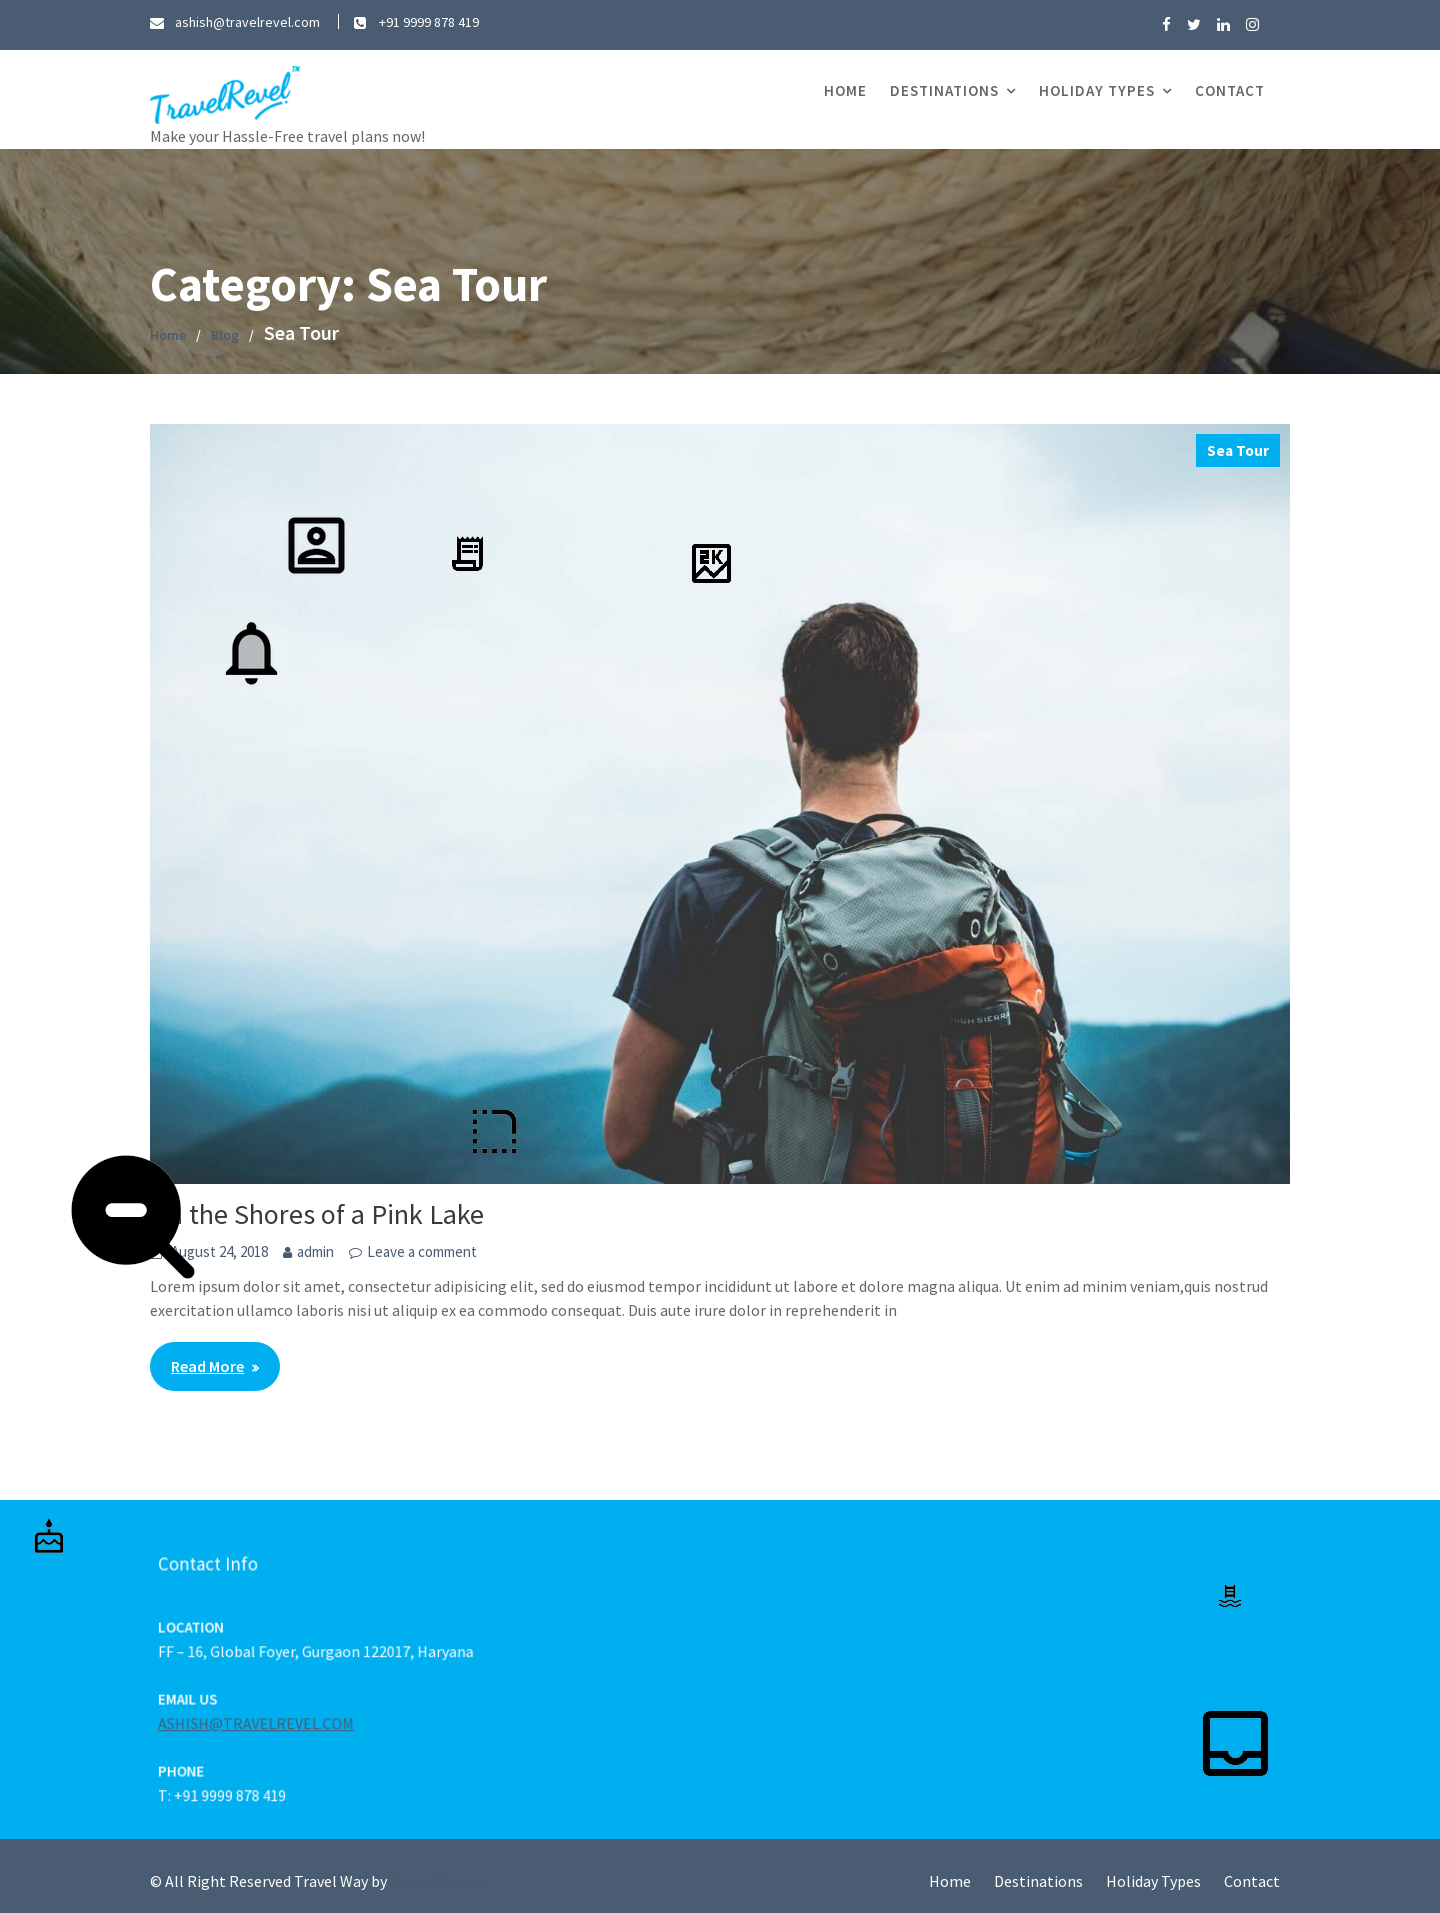 The image size is (1440, 1913). I want to click on switch to portrait orientation mode, so click(316, 545).